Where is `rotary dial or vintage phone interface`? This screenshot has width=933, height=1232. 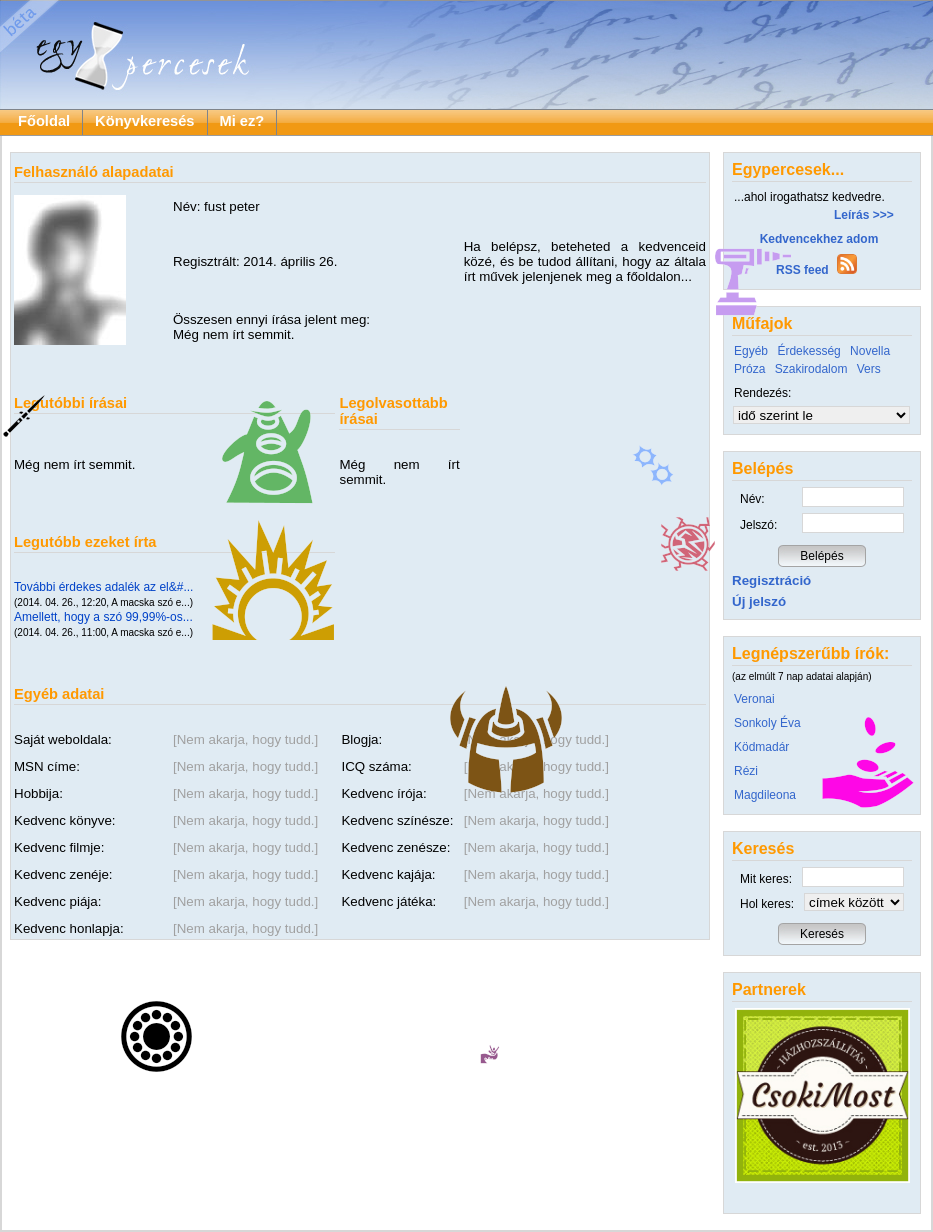
rotary dial or vintage phone interface is located at coordinates (156, 1036).